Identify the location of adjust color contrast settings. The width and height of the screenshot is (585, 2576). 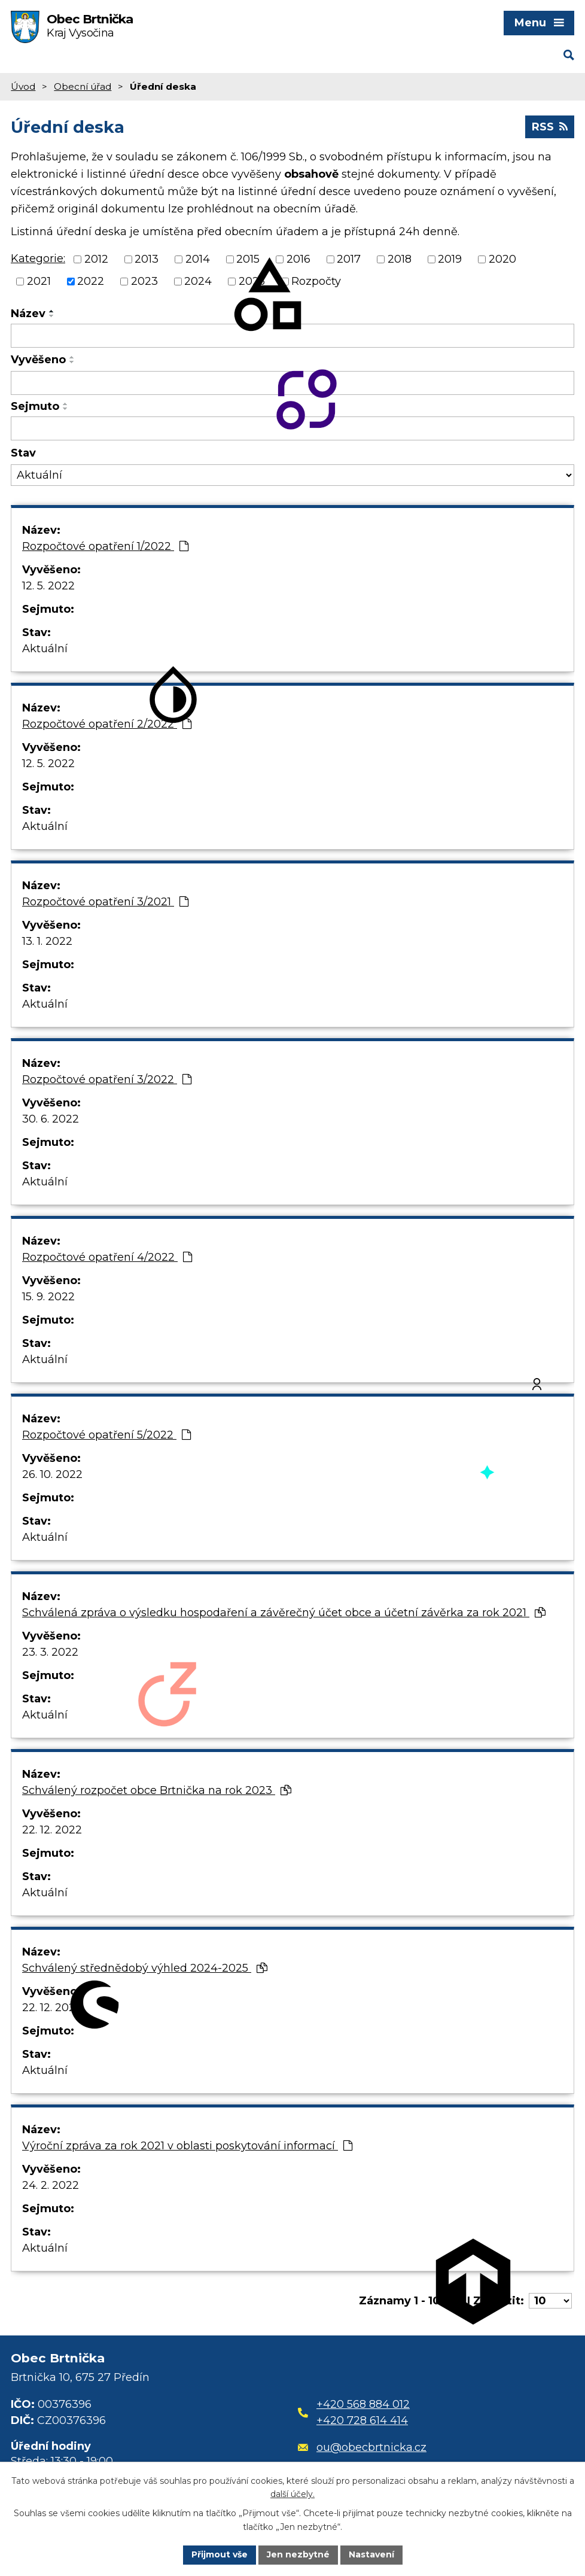
(173, 697).